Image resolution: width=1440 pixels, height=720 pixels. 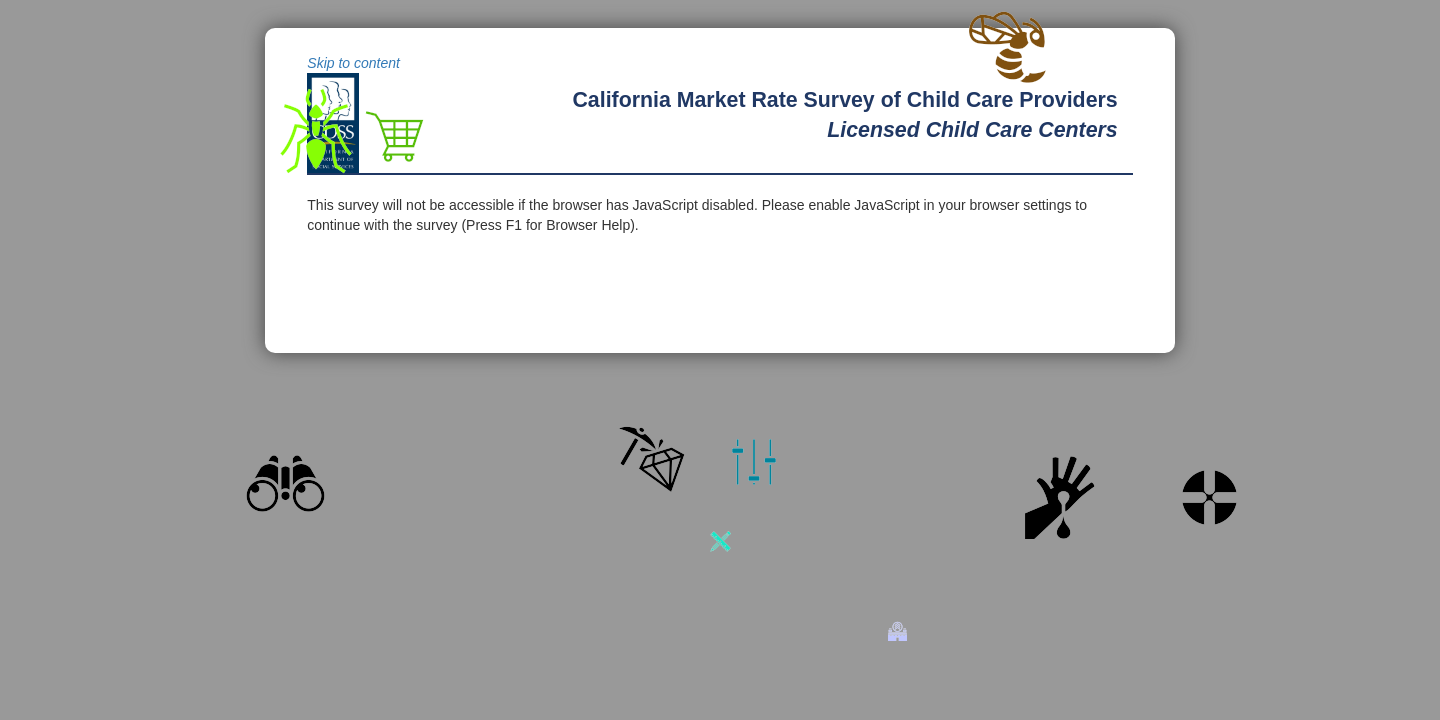 What do you see at coordinates (651, 459) in the screenshot?
I see `indicates hard difficulty or challenge level` at bounding box center [651, 459].